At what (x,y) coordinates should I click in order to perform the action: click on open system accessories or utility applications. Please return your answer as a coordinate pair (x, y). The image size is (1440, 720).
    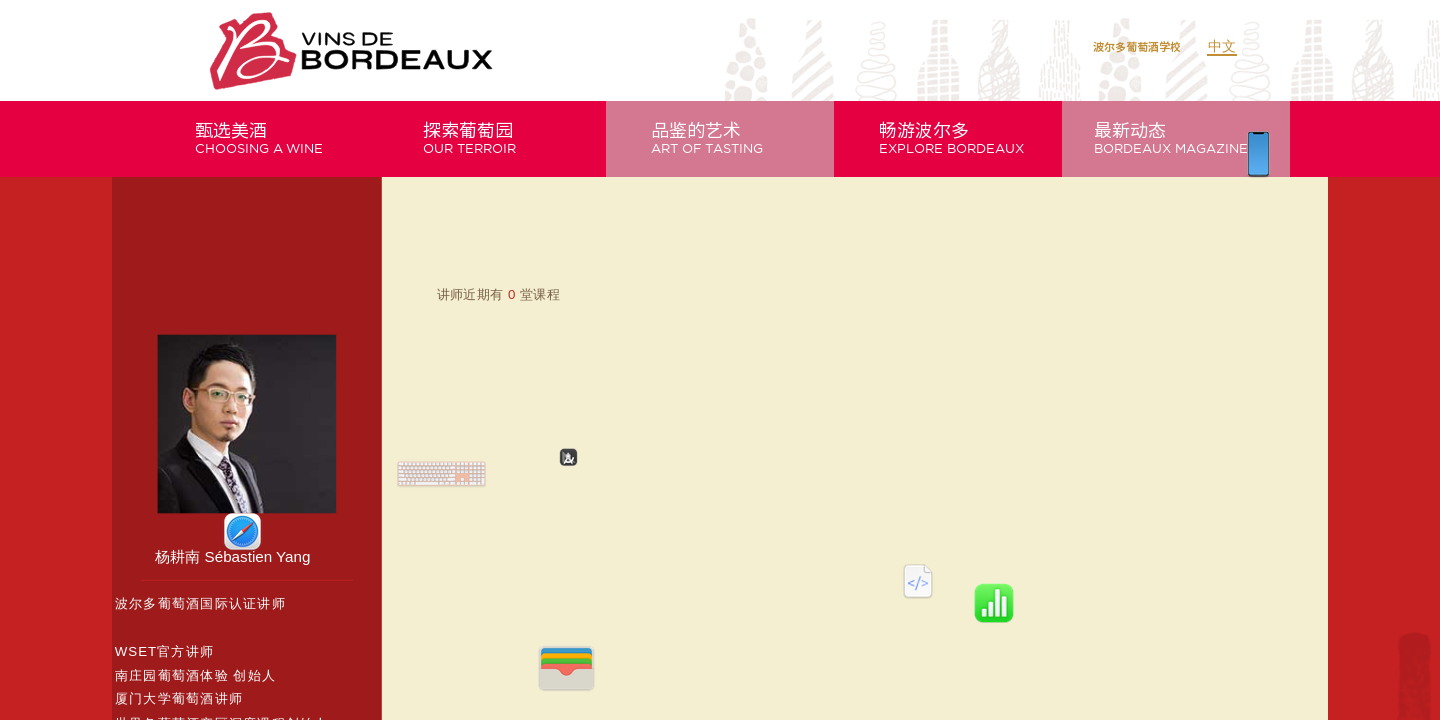
    Looking at the image, I should click on (568, 457).